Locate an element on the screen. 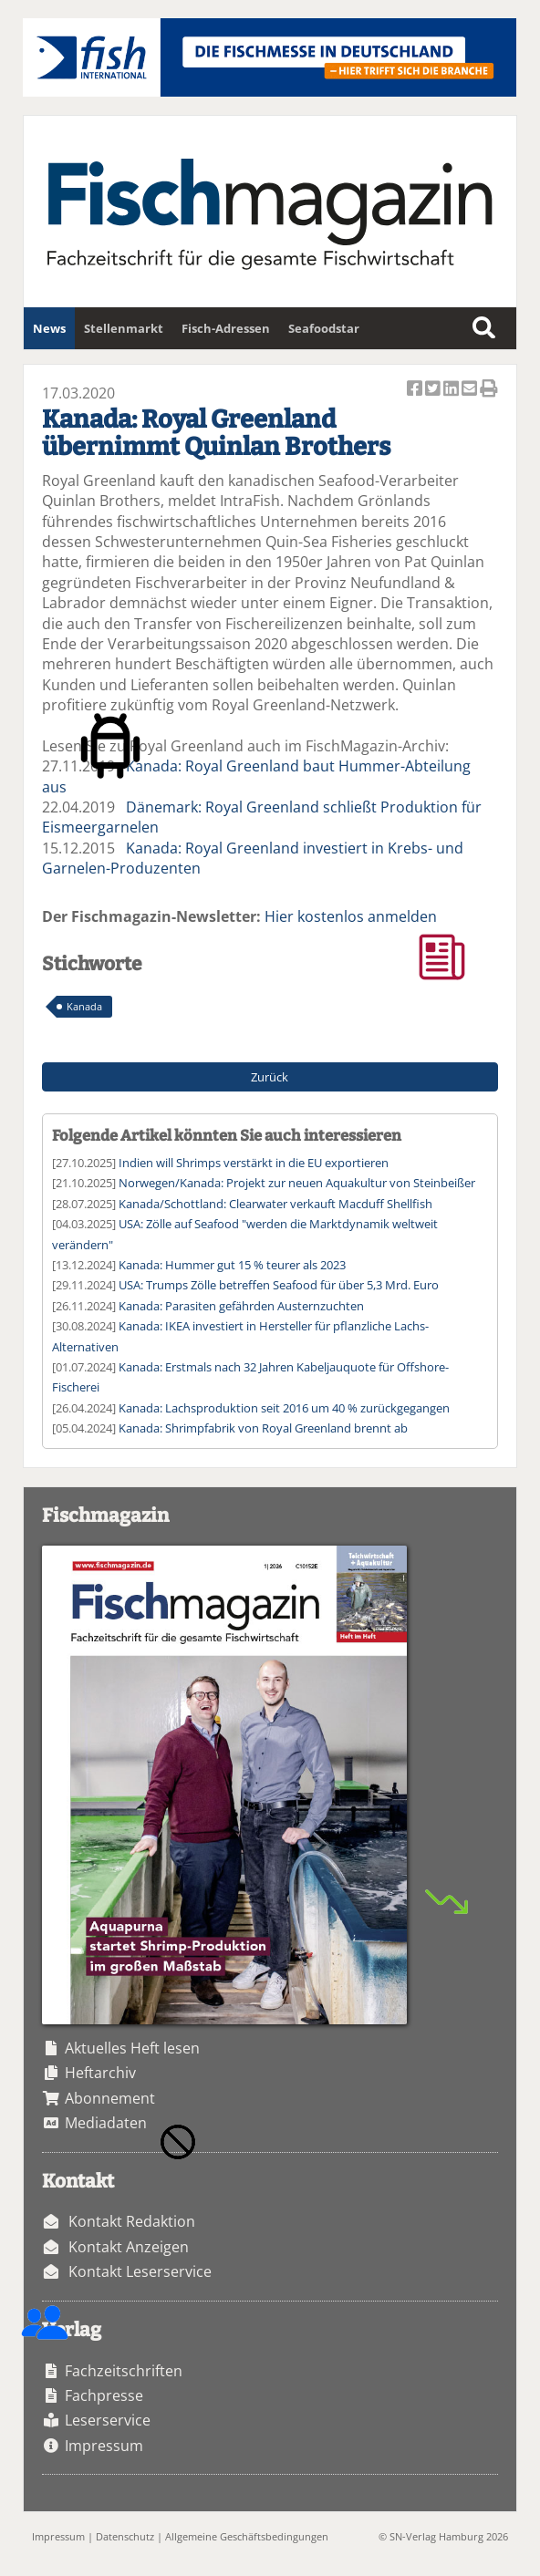 This screenshot has height=2576, width=540. indicates a blocked or prohibited action is located at coordinates (178, 2142).